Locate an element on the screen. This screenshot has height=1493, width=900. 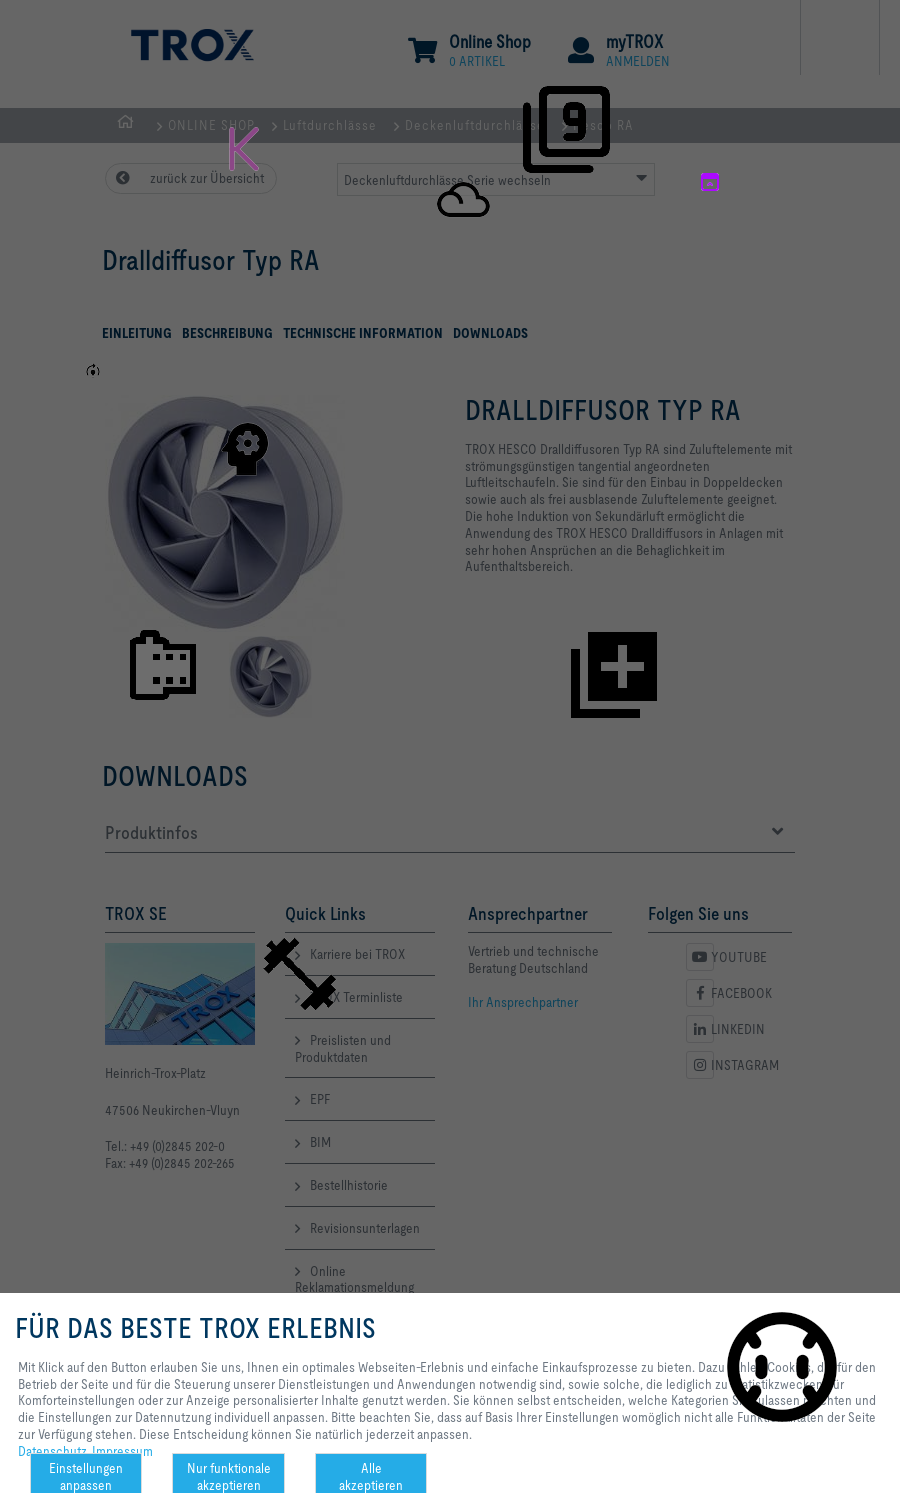
indicates model training in progress is located at coordinates (93, 371).